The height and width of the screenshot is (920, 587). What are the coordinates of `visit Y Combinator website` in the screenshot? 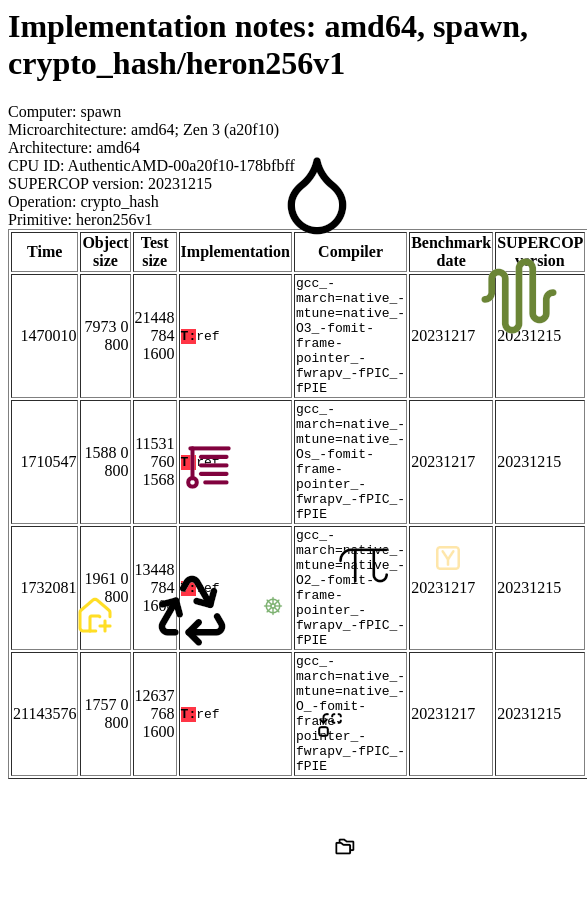 It's located at (448, 558).